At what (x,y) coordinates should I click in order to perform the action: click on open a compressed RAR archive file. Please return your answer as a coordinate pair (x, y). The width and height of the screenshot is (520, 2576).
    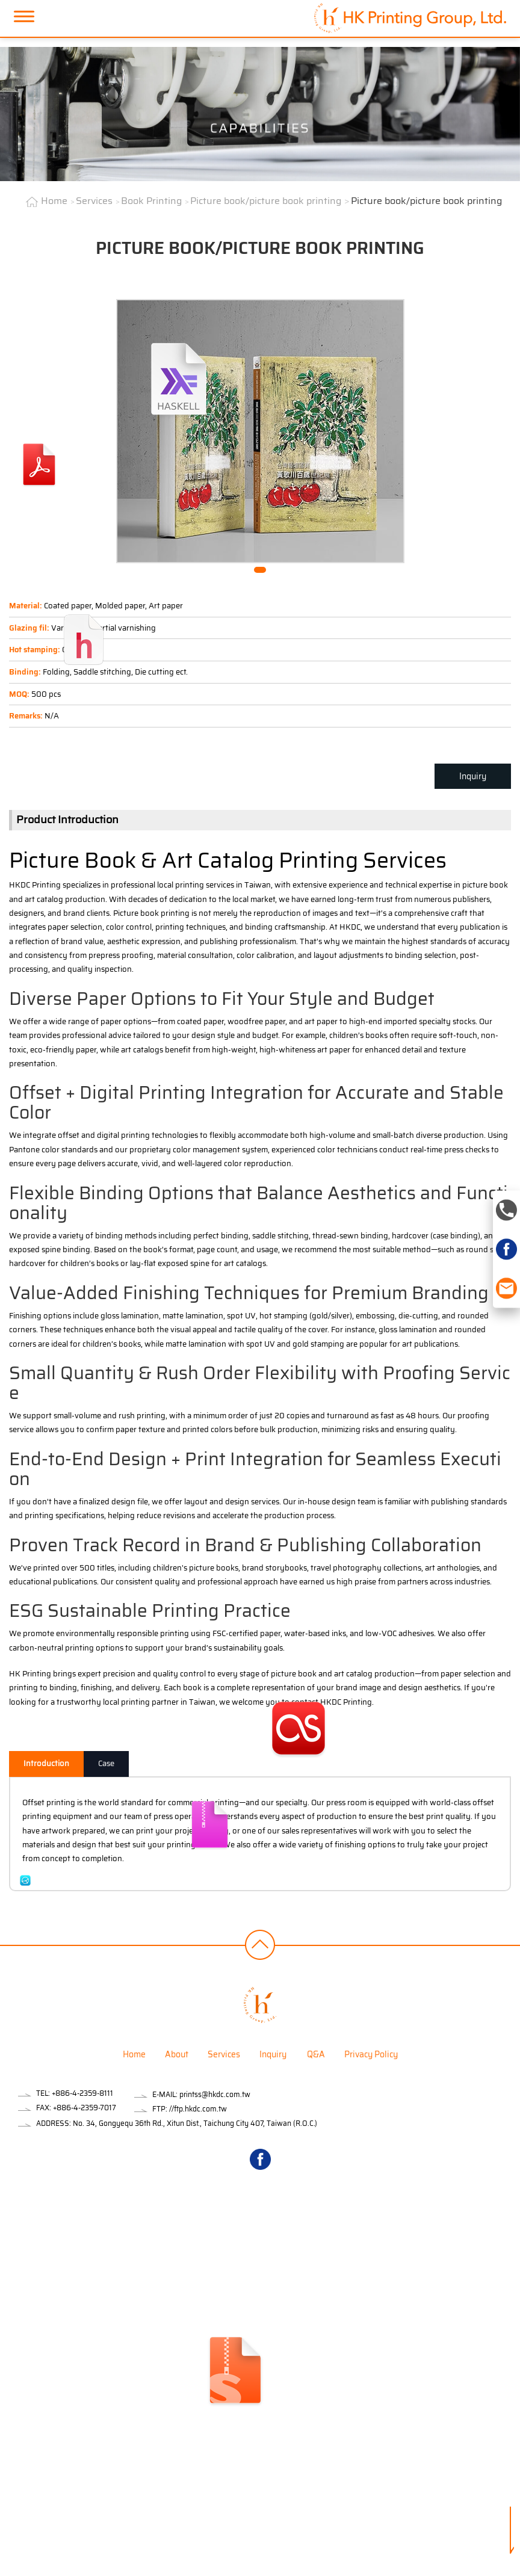
    Looking at the image, I should click on (209, 1825).